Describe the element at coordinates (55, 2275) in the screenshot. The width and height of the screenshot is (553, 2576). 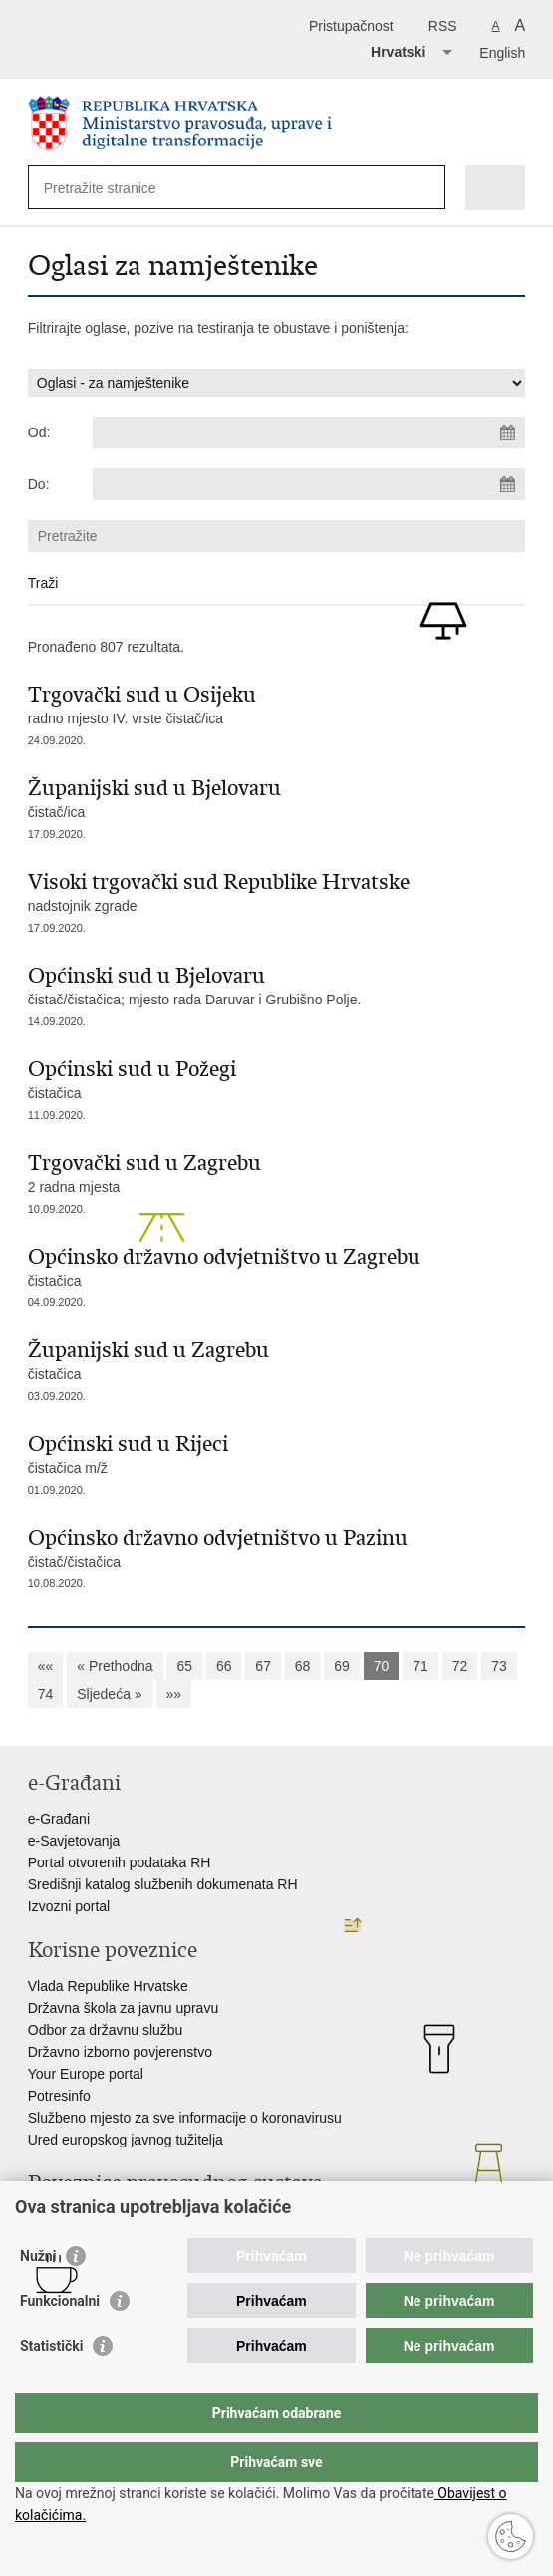
I see `find nearby coffee shops or cafes` at that location.